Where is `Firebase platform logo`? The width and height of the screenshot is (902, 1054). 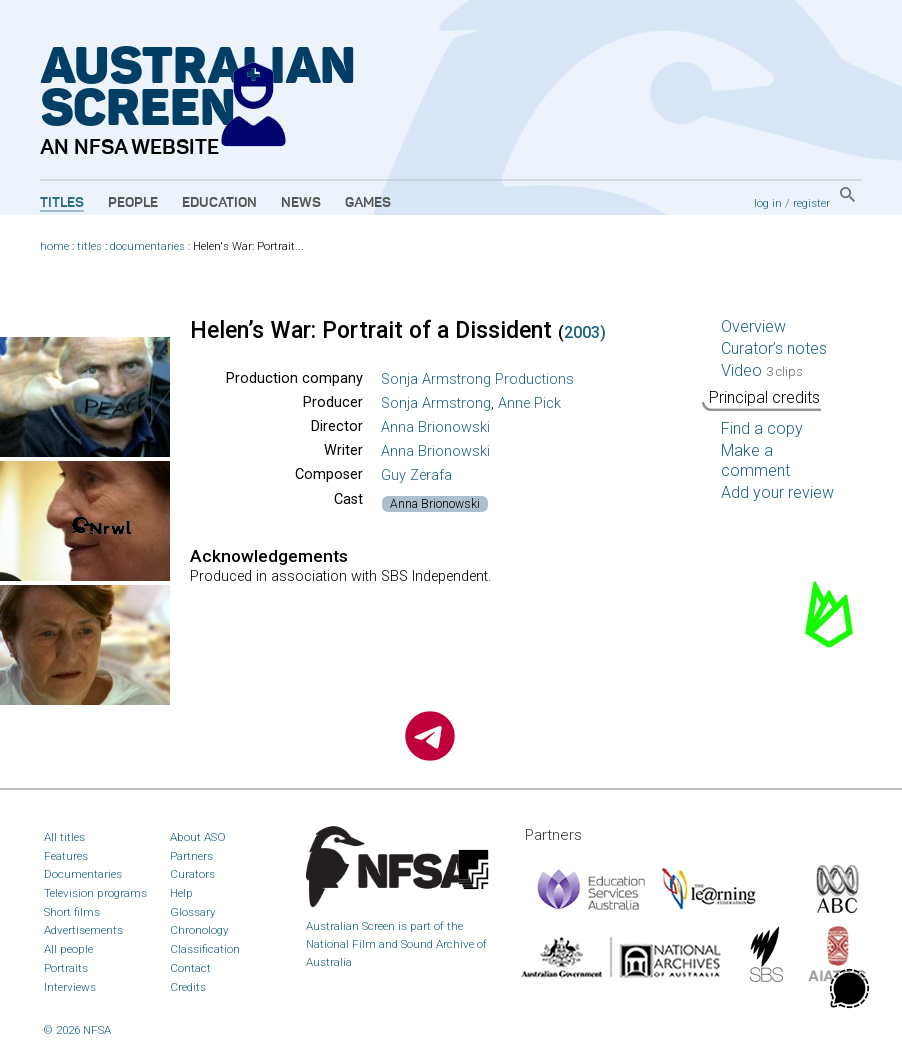 Firebase platform logo is located at coordinates (829, 614).